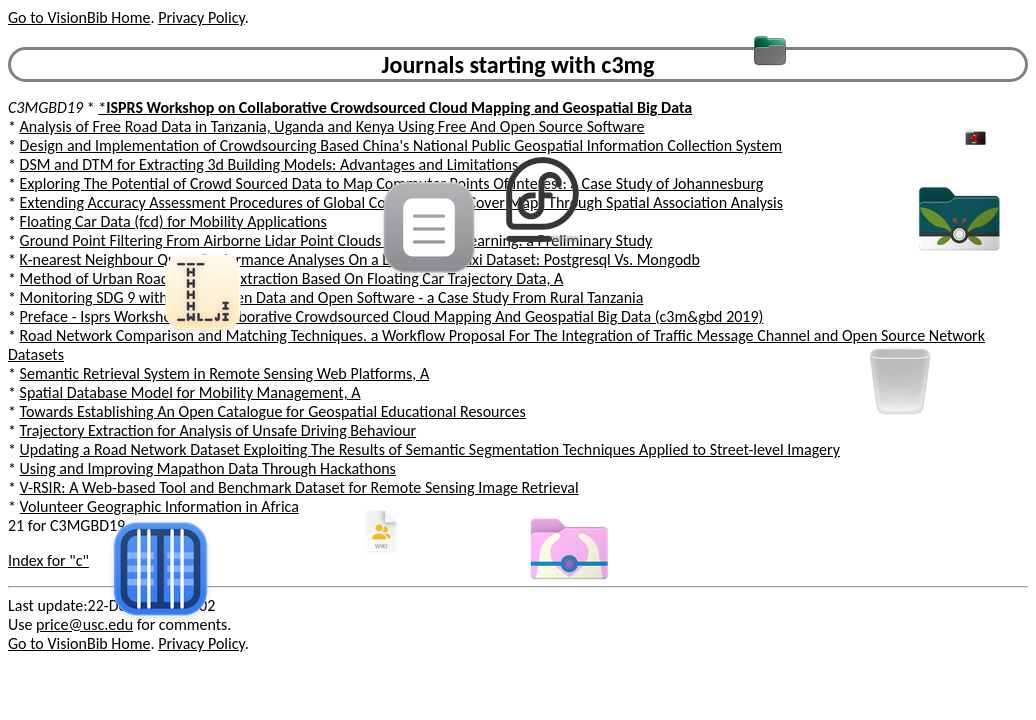 The image size is (1036, 720). I want to click on open the trash to view deleted items, so click(900, 380).